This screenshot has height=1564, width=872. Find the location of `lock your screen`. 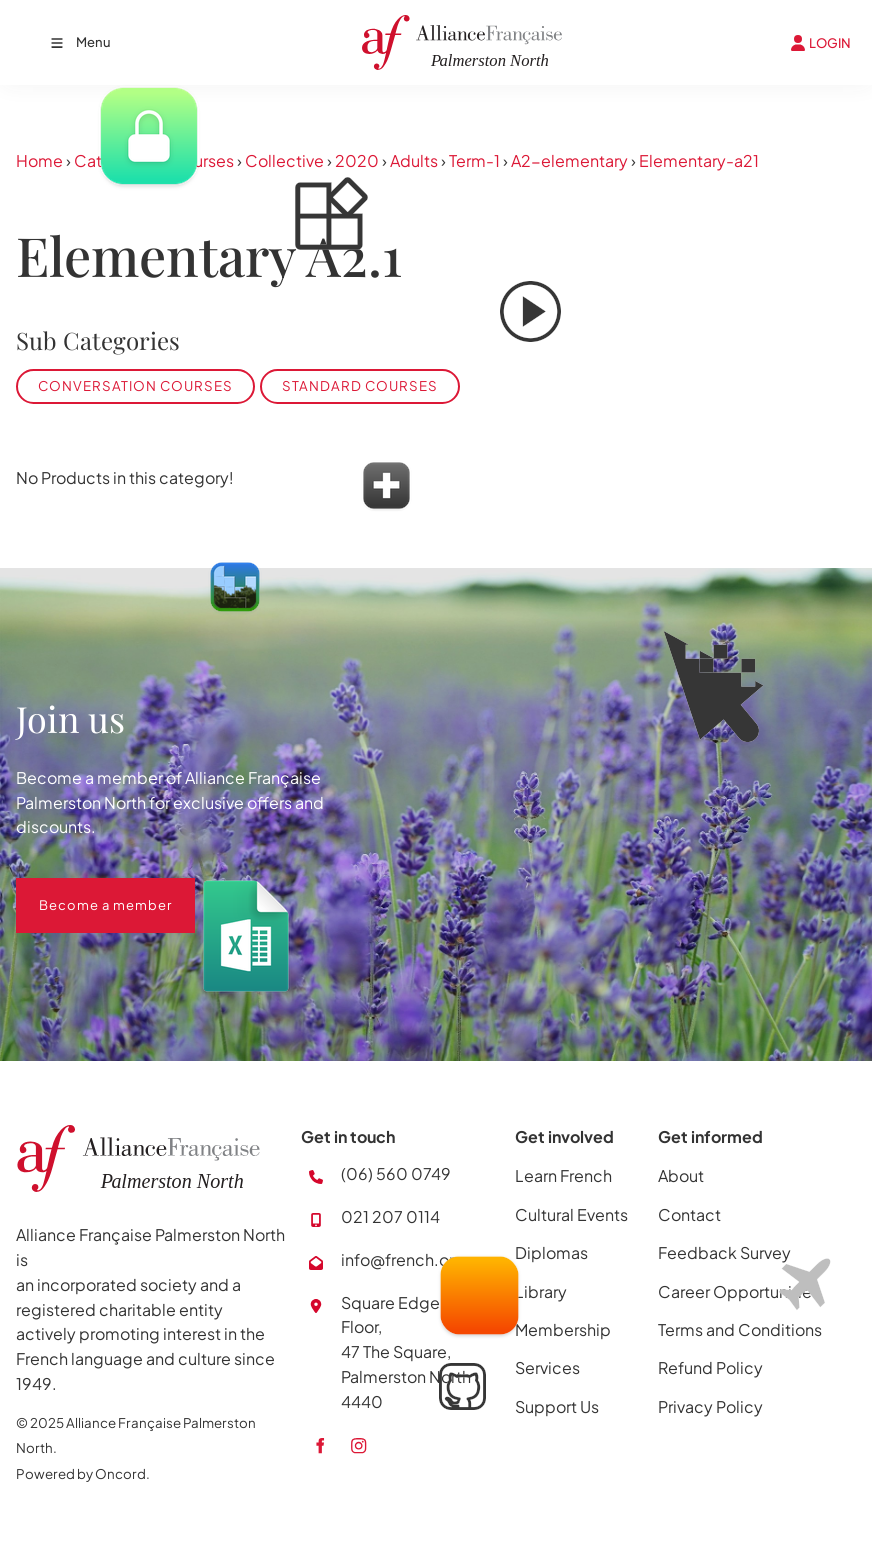

lock your screen is located at coordinates (149, 136).